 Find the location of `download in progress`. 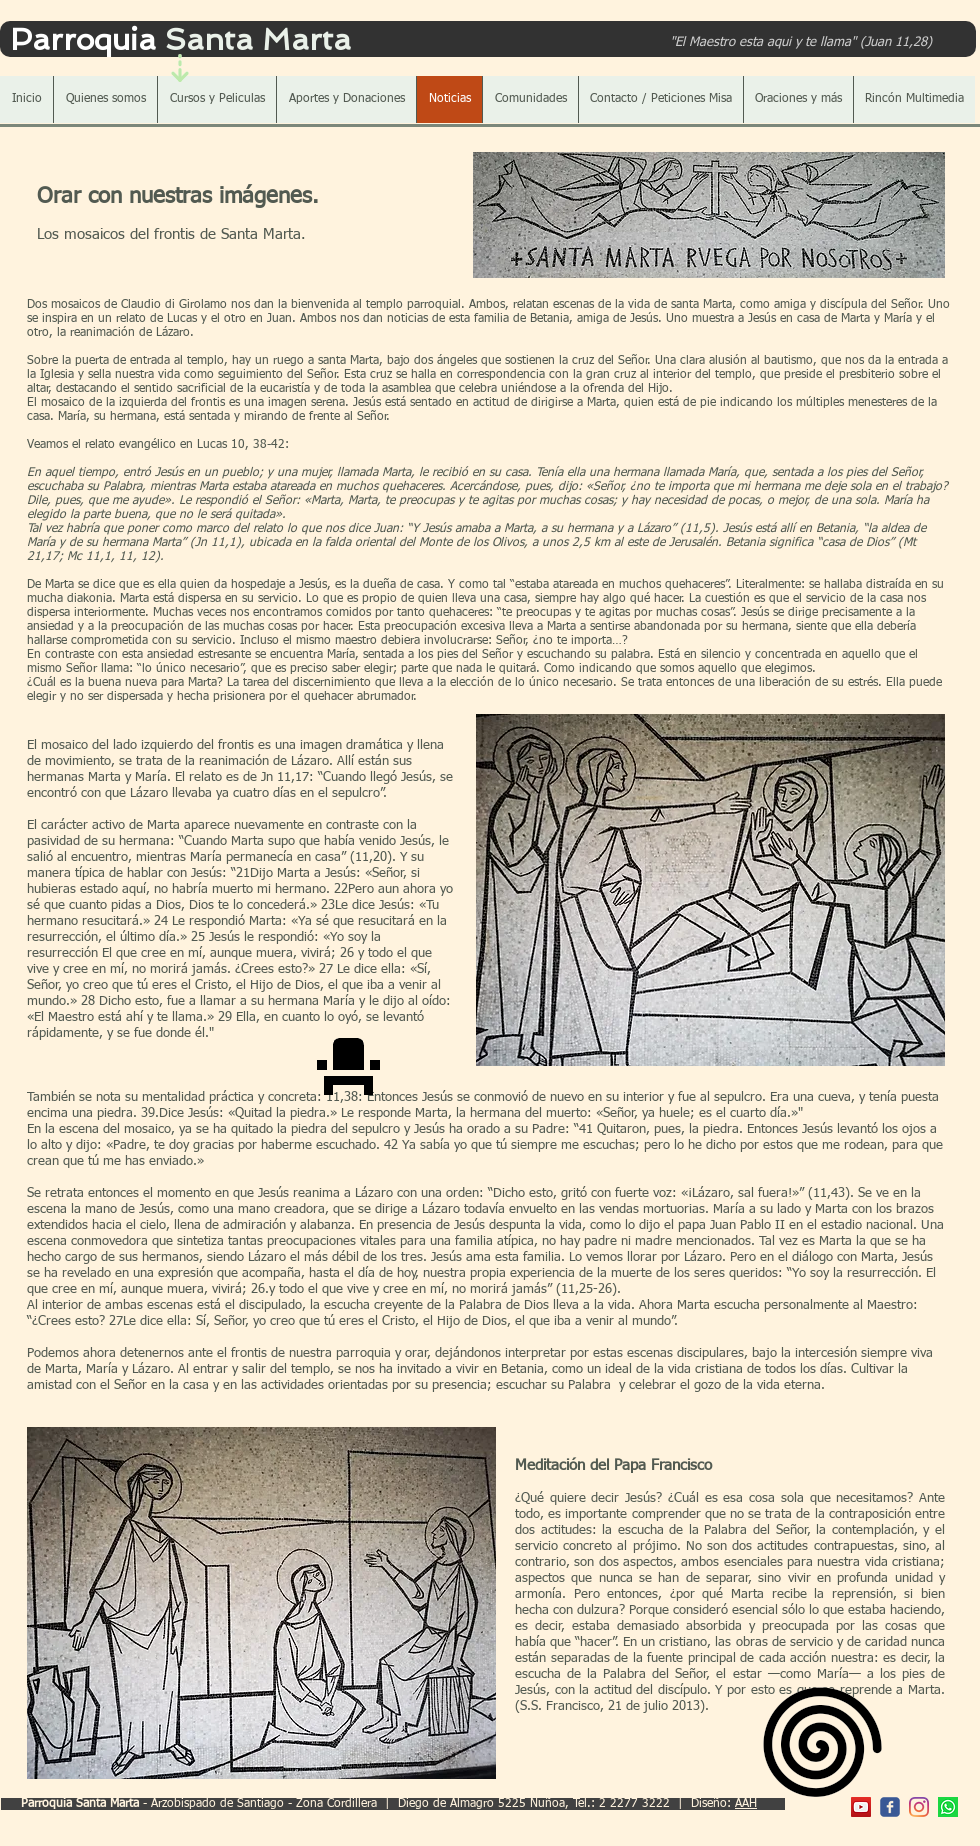

download in progress is located at coordinates (180, 68).